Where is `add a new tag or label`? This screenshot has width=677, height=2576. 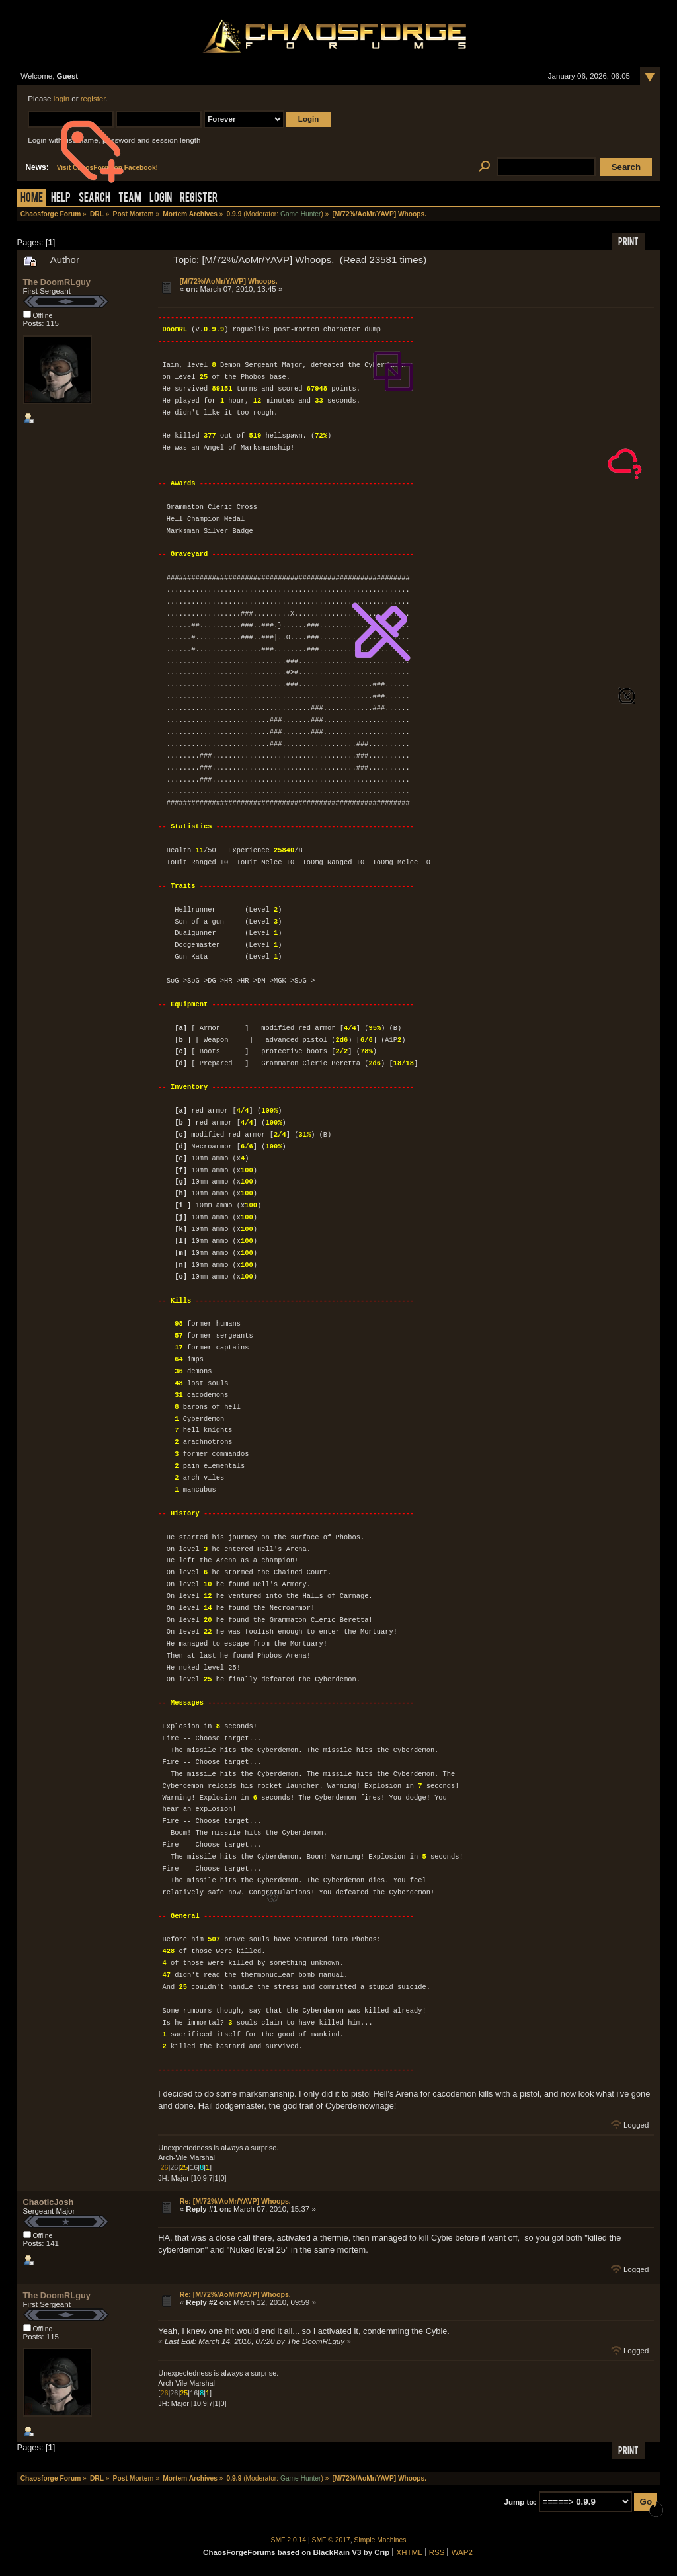
add a new tag or label is located at coordinates (91, 150).